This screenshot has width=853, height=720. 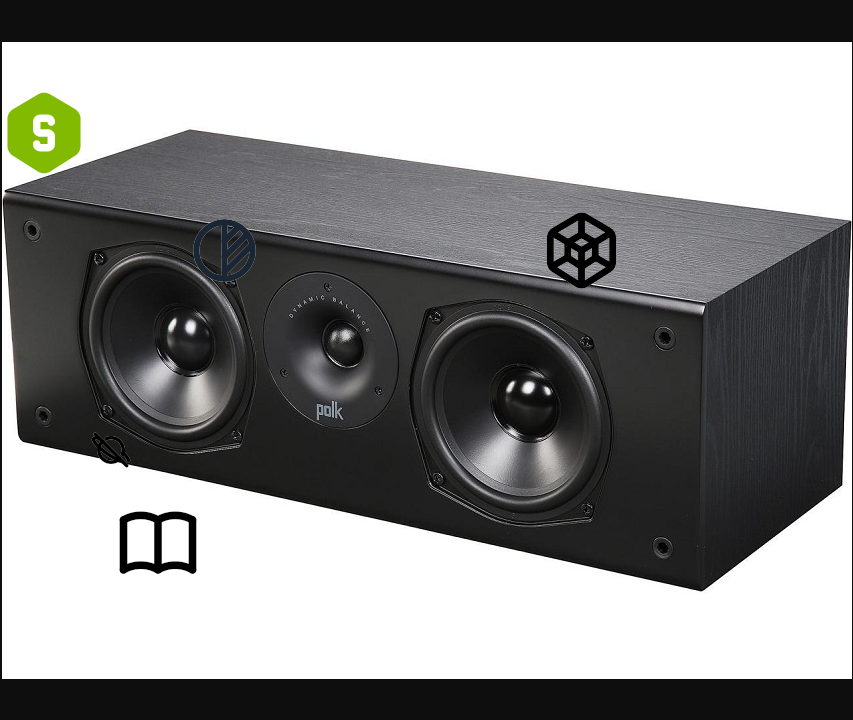 What do you see at coordinates (44, 133) in the screenshot?
I see `indicates a service or feature starting with "S"` at bounding box center [44, 133].